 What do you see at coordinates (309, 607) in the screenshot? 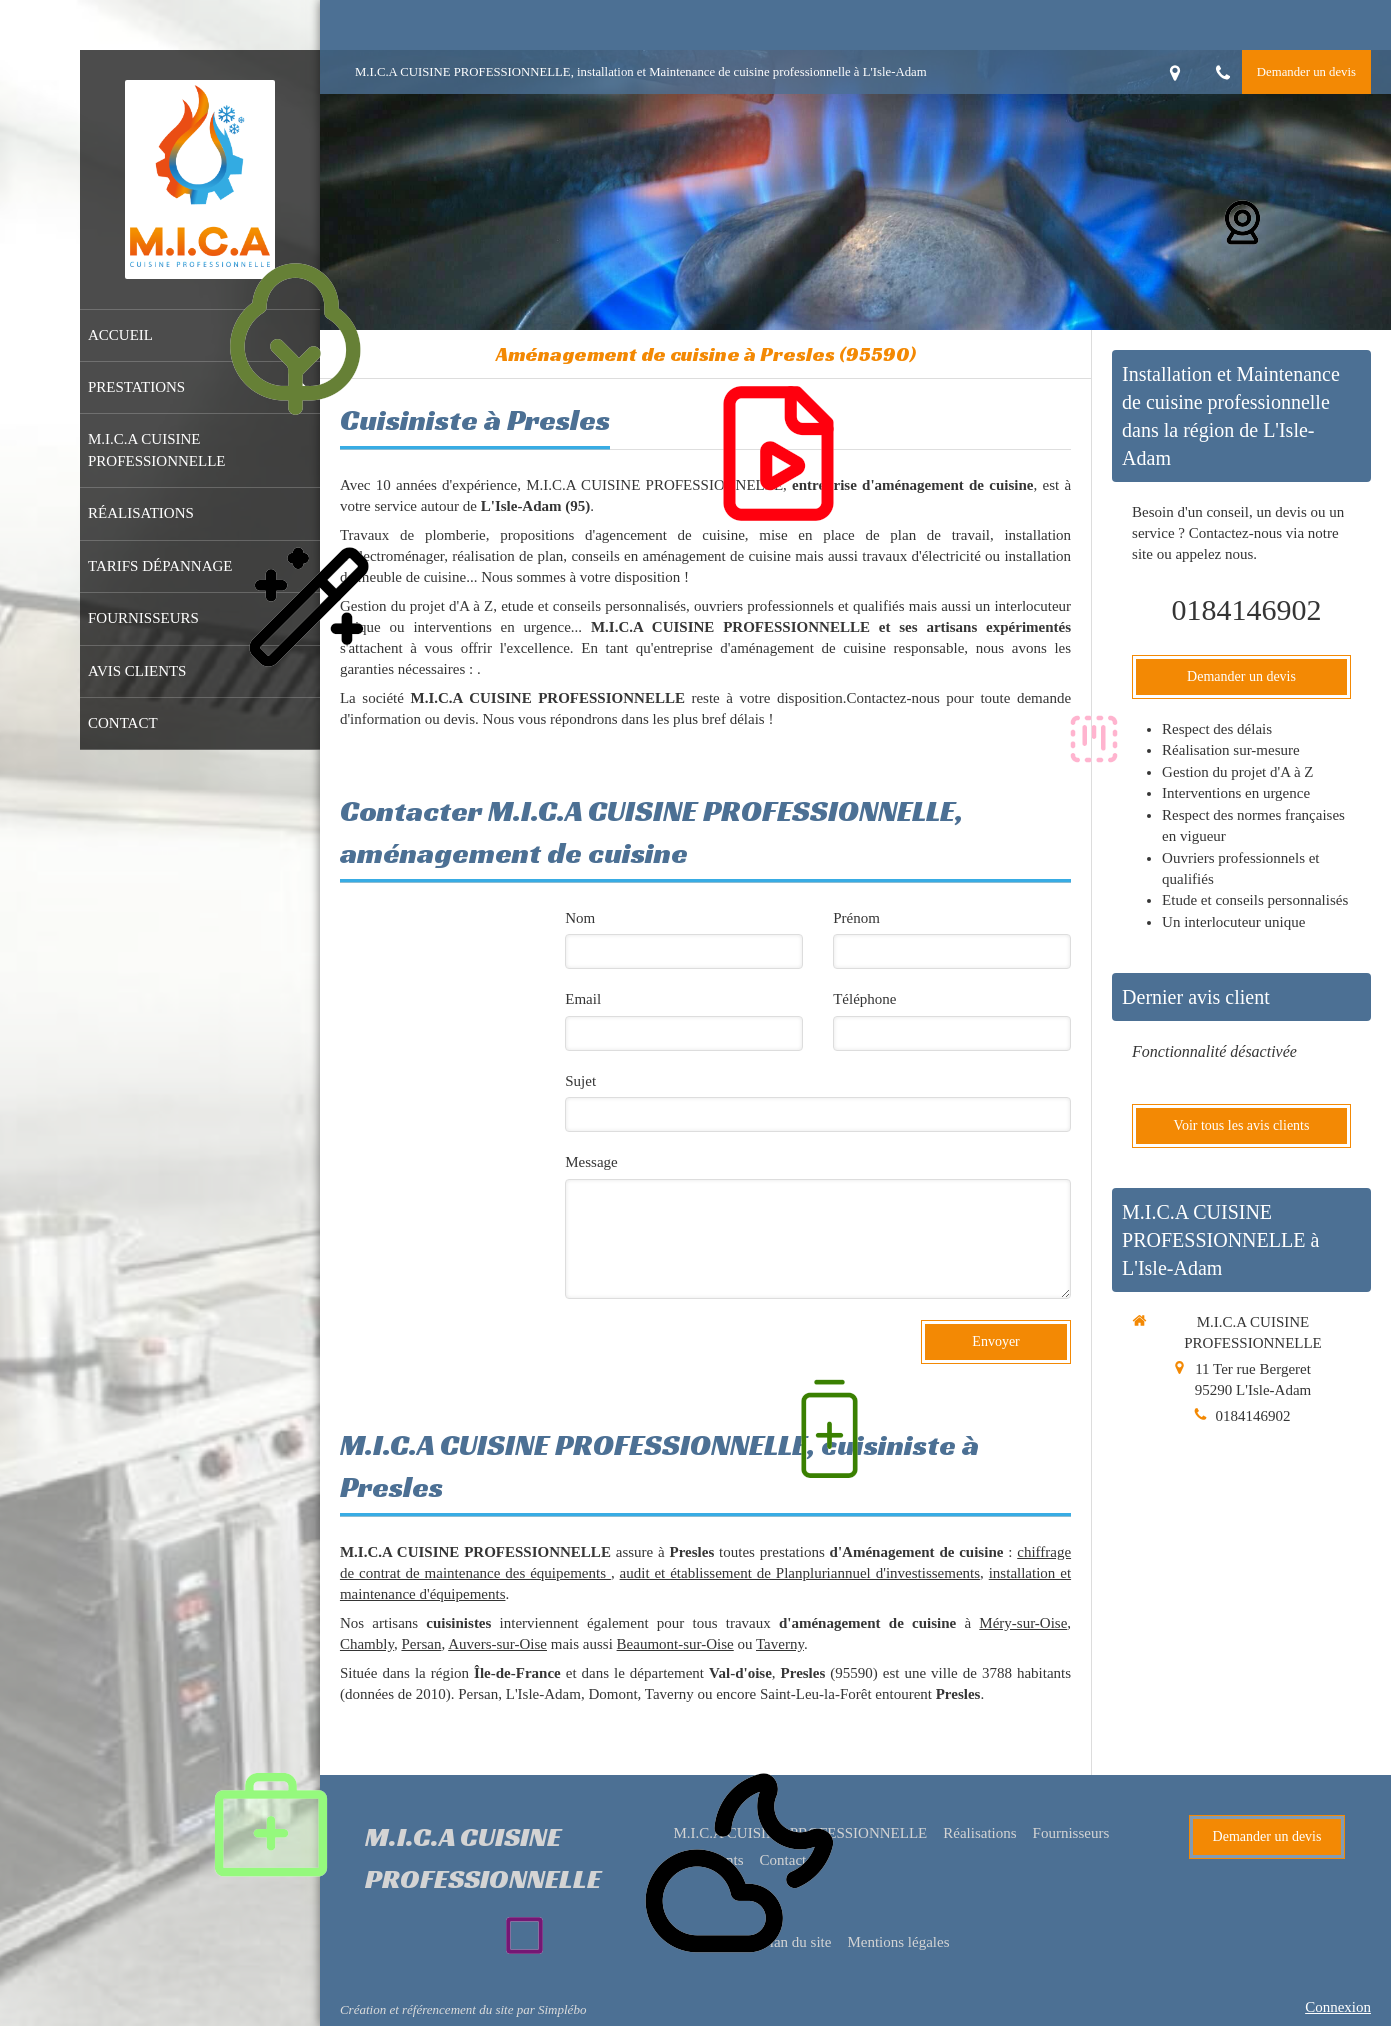
I see `apply magic or auto-enhance effects` at bounding box center [309, 607].